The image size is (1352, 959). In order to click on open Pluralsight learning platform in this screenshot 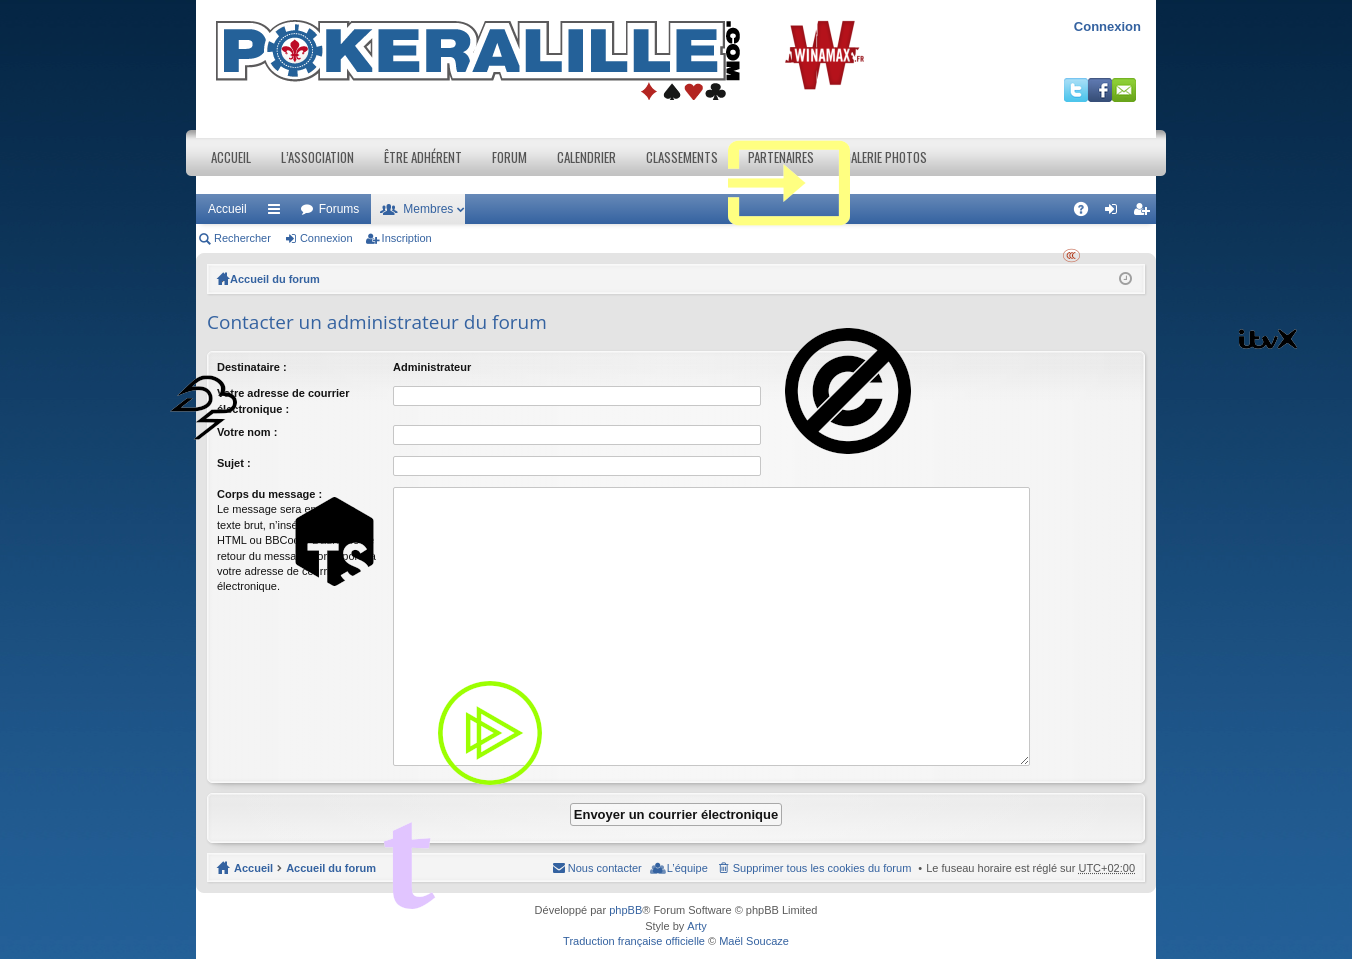, I will do `click(490, 733)`.